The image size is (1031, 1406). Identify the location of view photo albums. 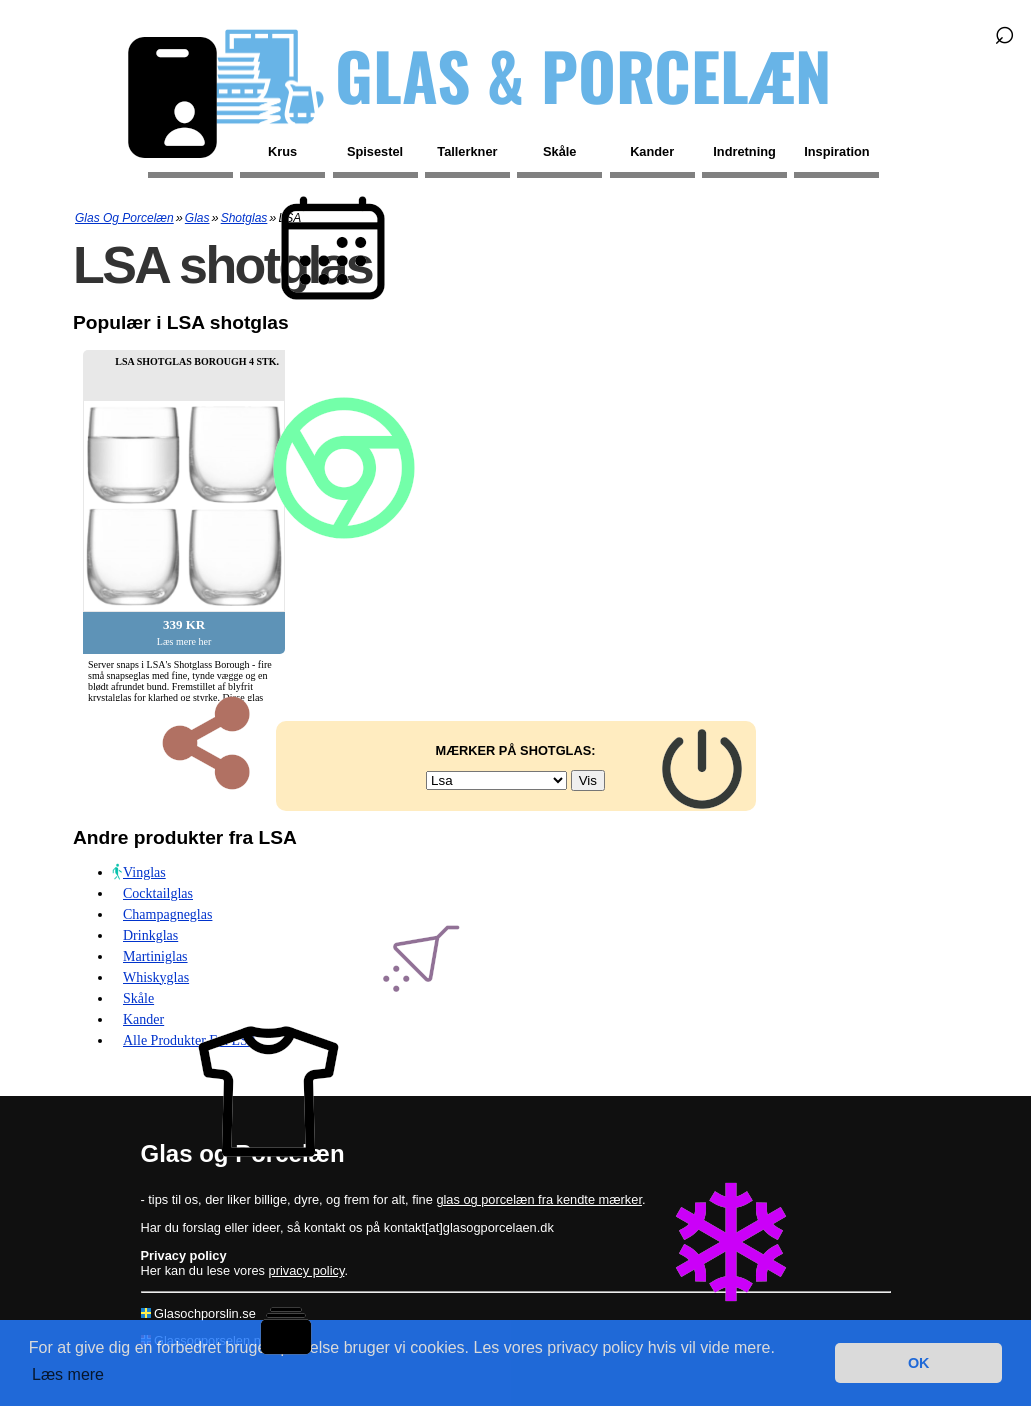
(286, 1331).